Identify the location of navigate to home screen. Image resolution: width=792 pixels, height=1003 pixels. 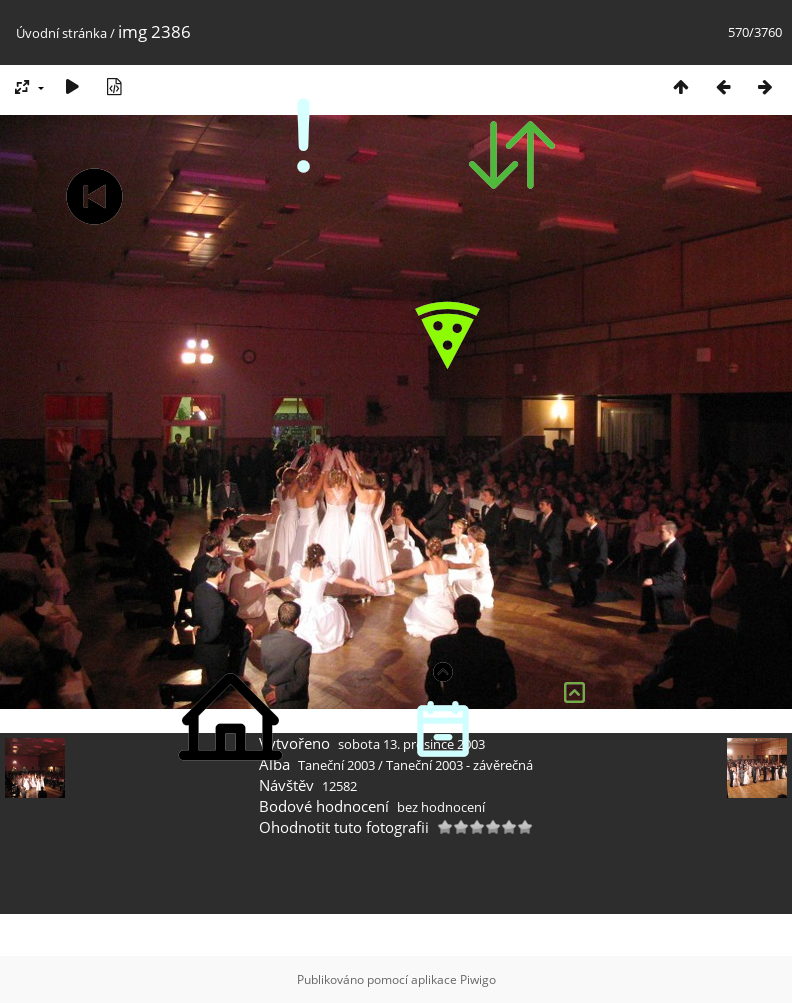
(230, 718).